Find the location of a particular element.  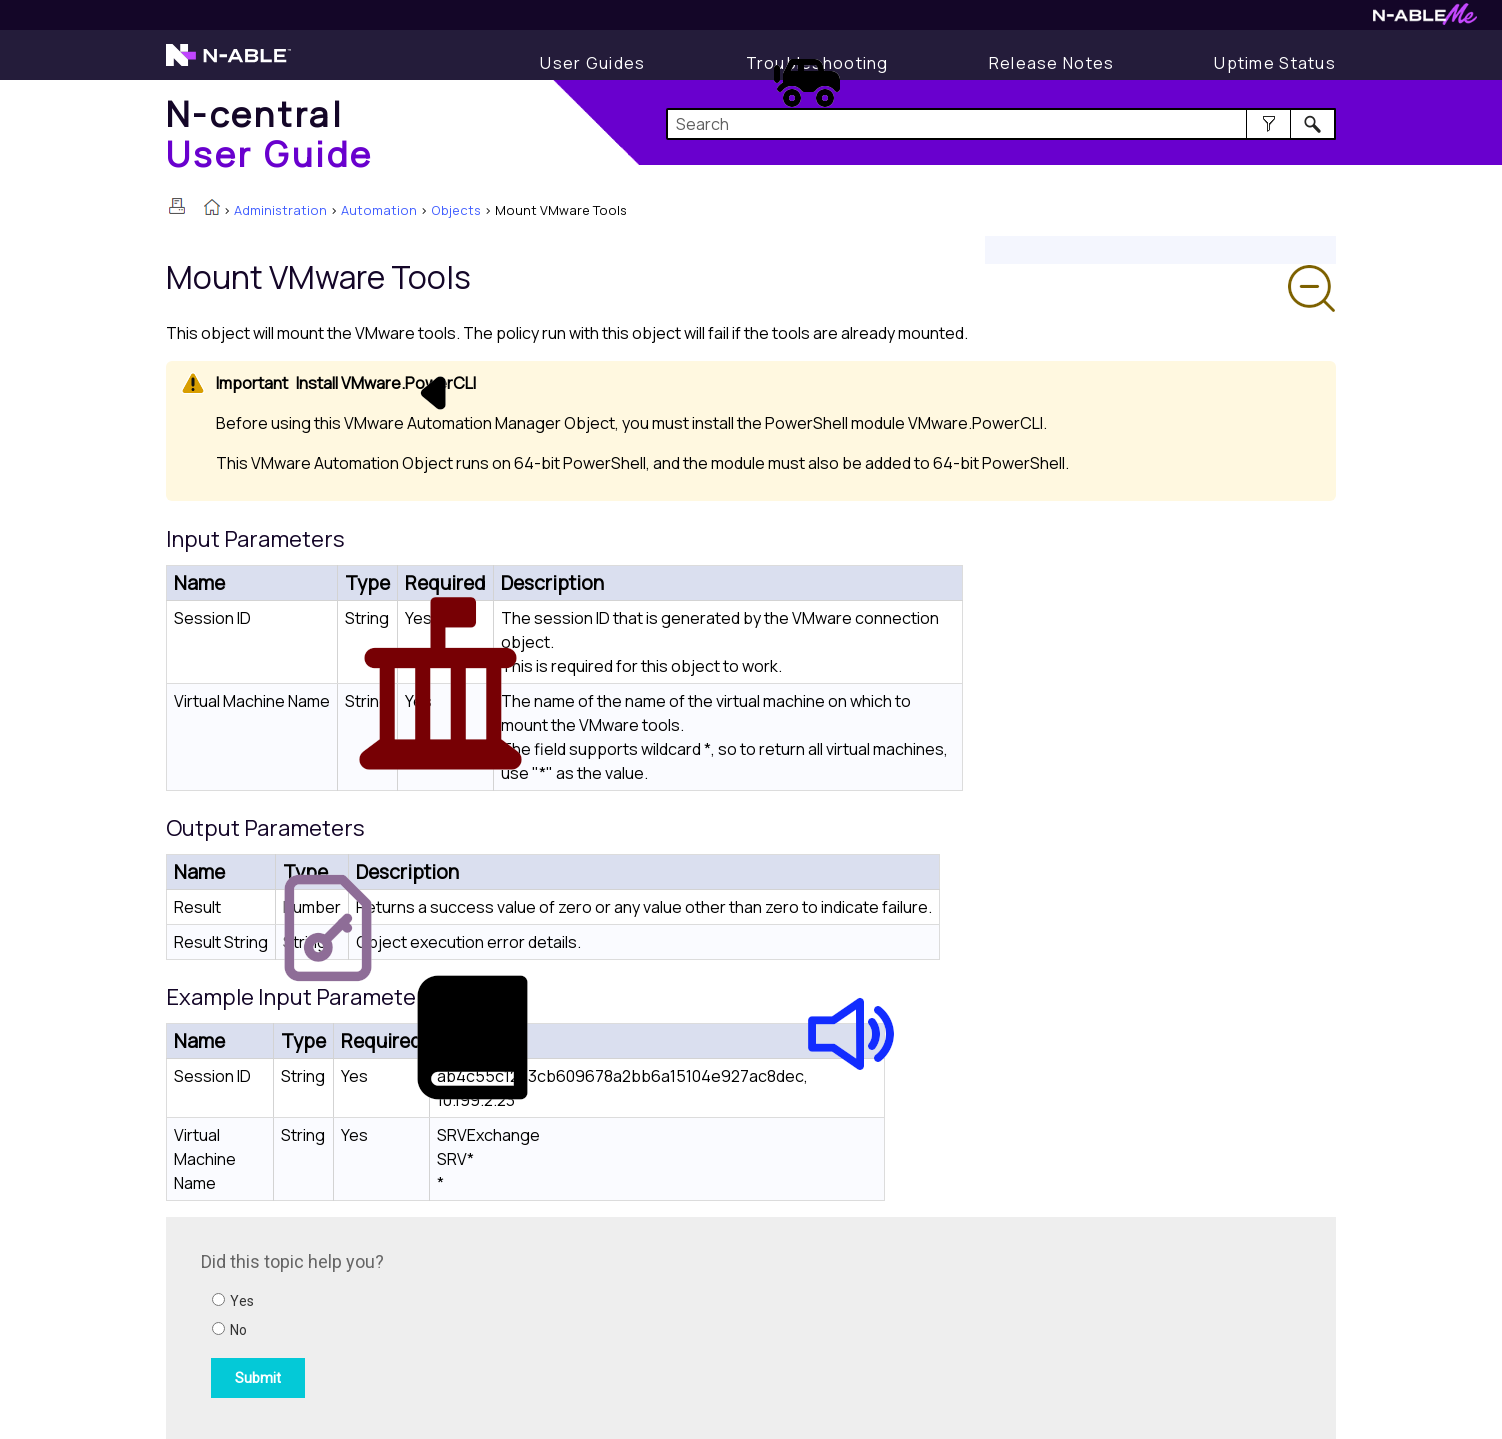

access an encrypted or password-protected file is located at coordinates (328, 928).